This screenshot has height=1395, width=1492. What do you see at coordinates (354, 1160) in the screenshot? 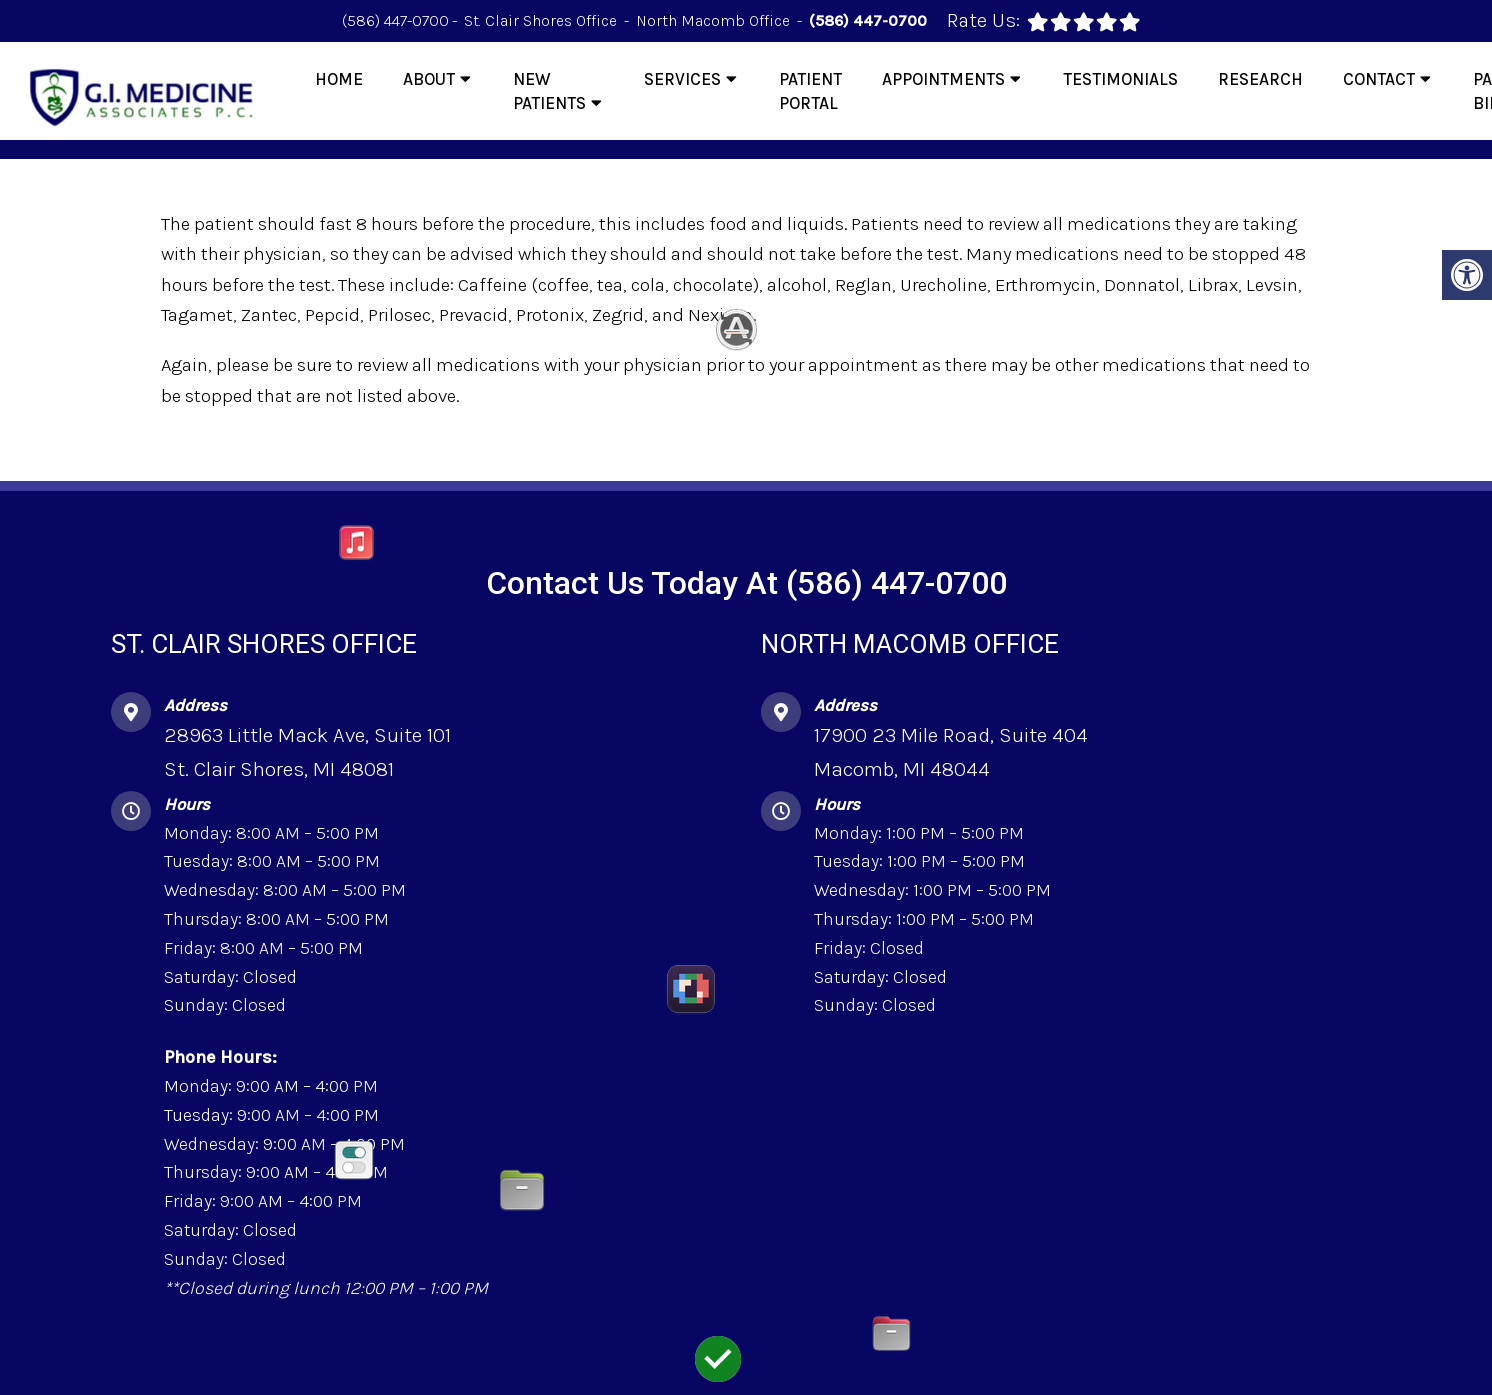
I see `open gnome tweaks settings` at bounding box center [354, 1160].